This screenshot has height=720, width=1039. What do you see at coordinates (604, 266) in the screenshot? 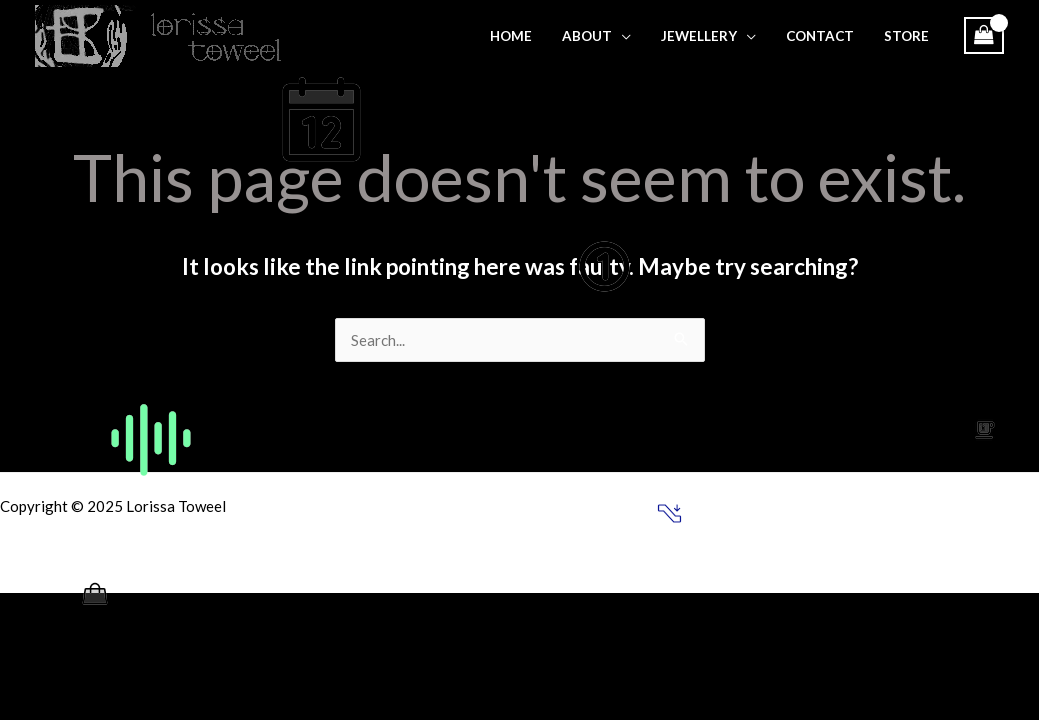
I see `indicates the first step in a sequence or process` at bounding box center [604, 266].